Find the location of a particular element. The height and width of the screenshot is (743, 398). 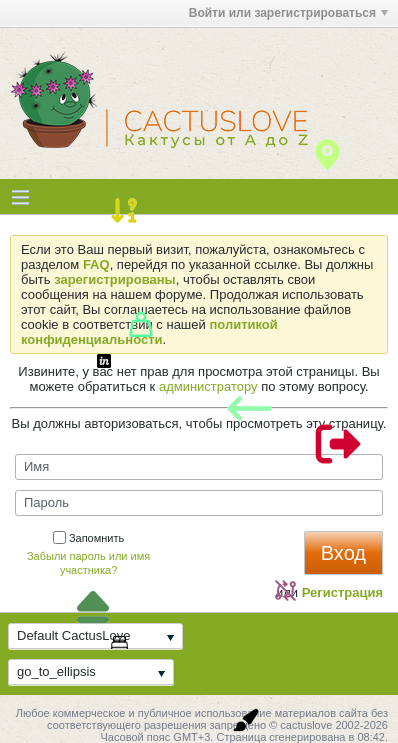

set or adjust item weight is located at coordinates (141, 325).